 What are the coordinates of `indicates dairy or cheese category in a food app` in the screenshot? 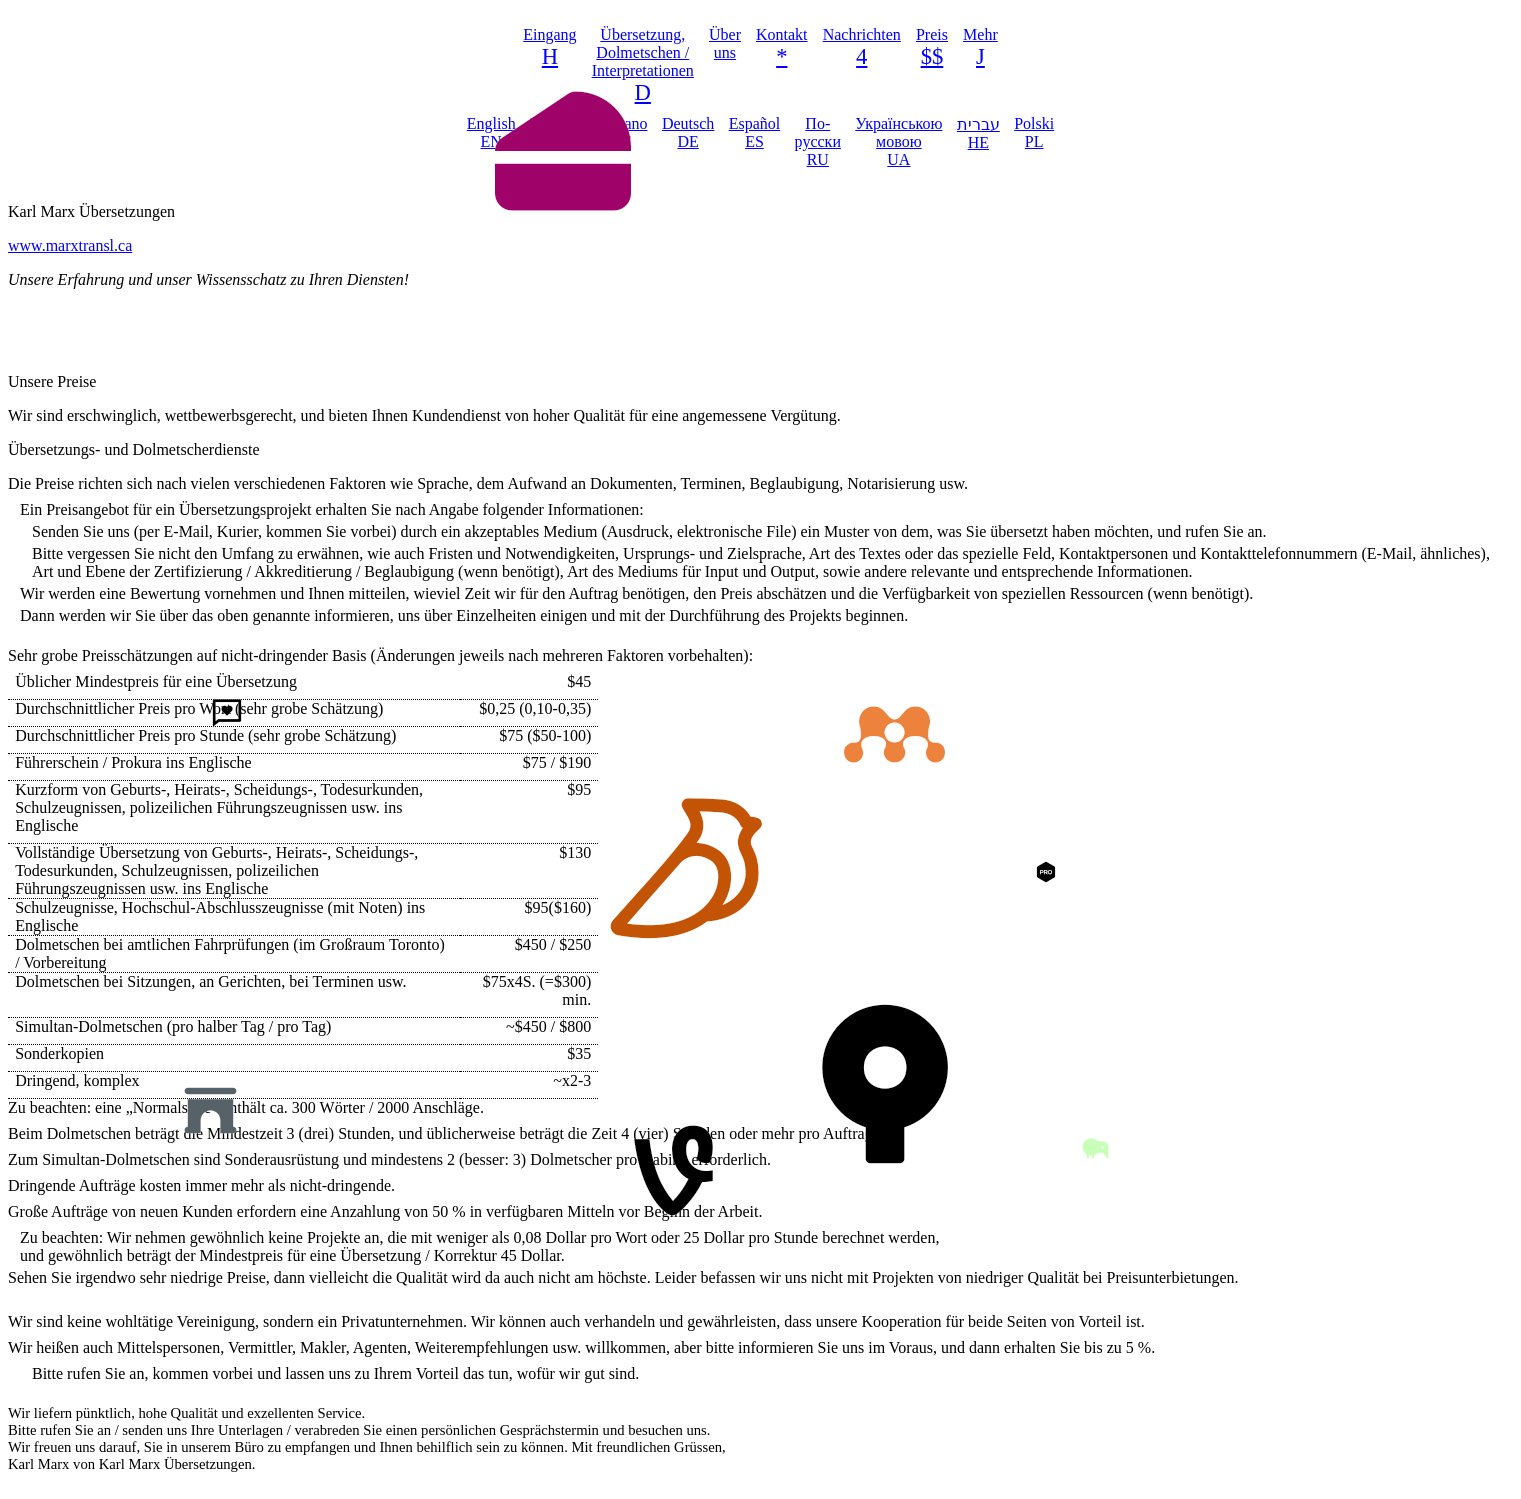 It's located at (563, 151).